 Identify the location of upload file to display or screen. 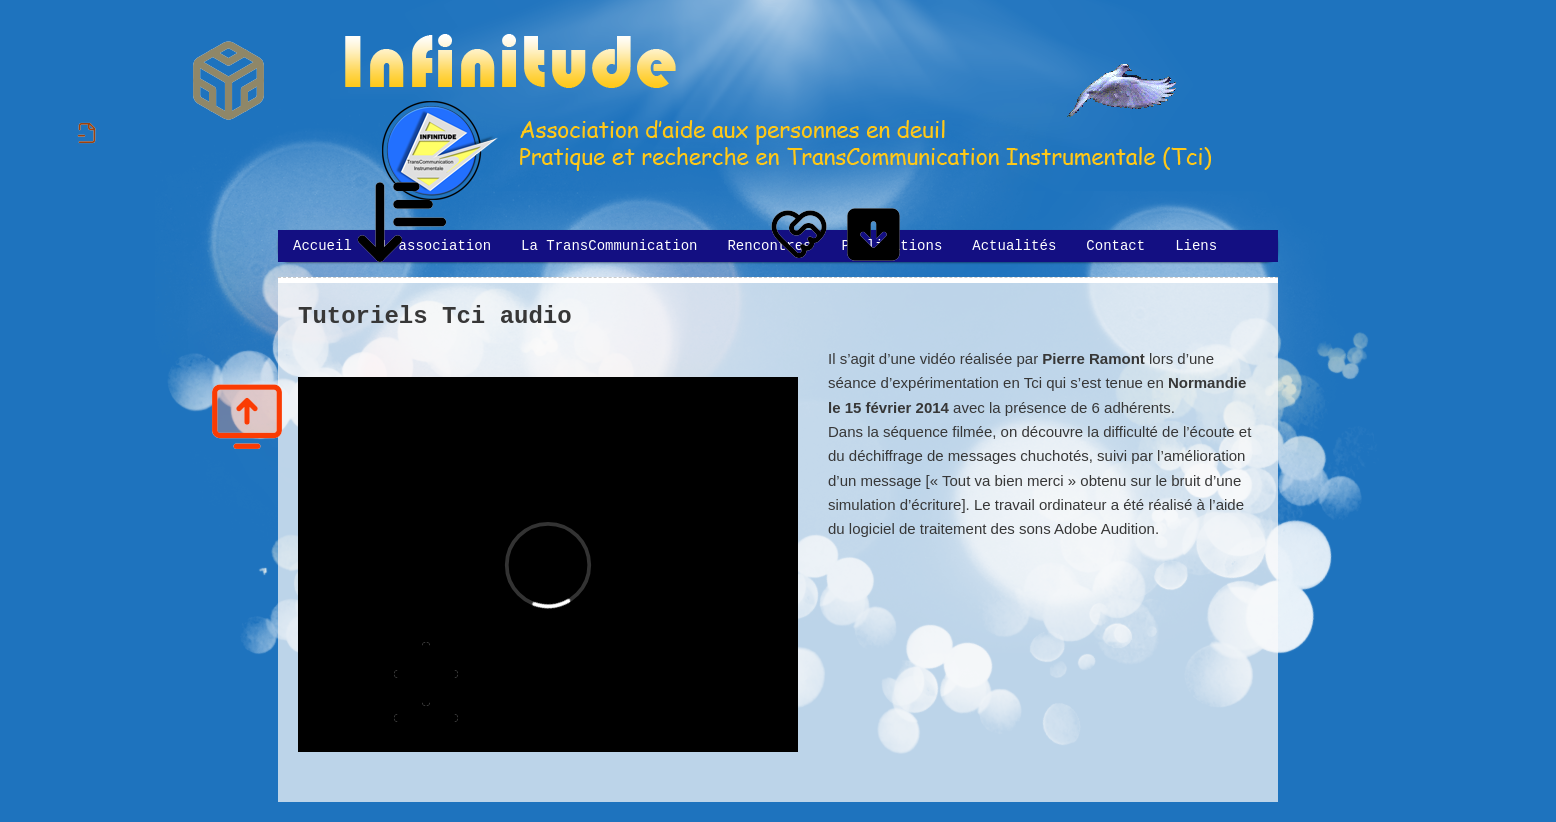
(247, 414).